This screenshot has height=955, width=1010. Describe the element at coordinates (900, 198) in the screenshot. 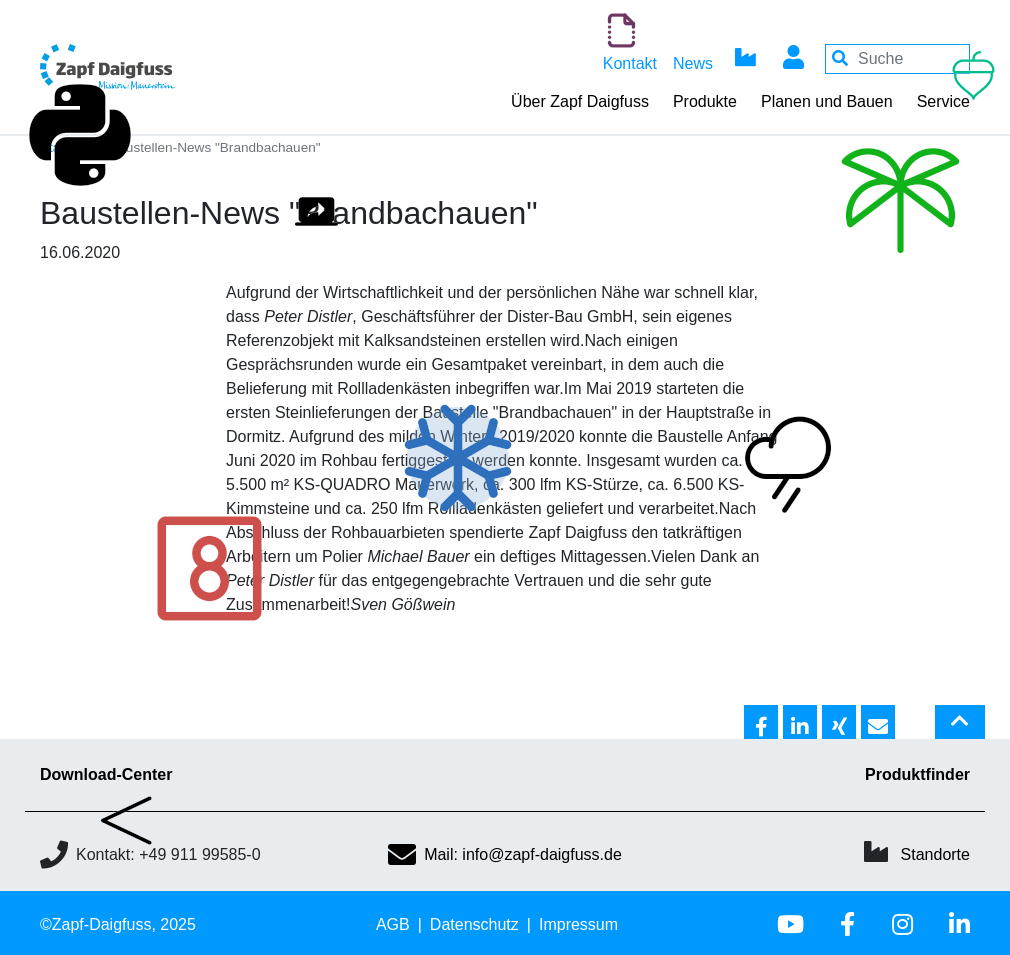

I see `access vacation or travel mode` at that location.